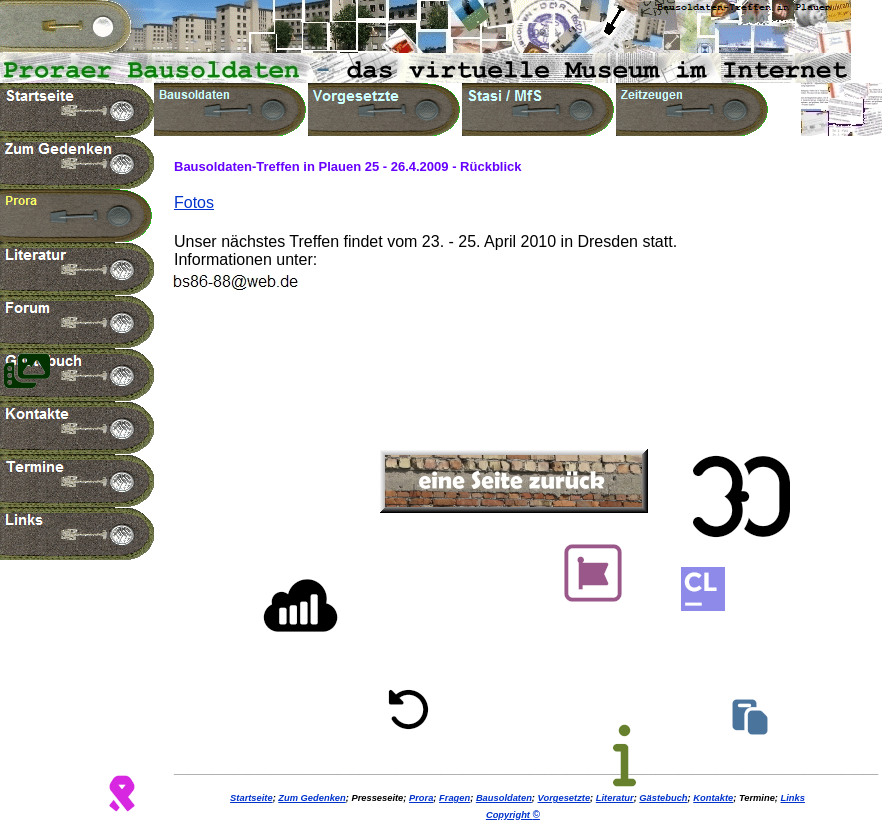  What do you see at coordinates (703, 589) in the screenshot?
I see `open CLion IDE` at bounding box center [703, 589].